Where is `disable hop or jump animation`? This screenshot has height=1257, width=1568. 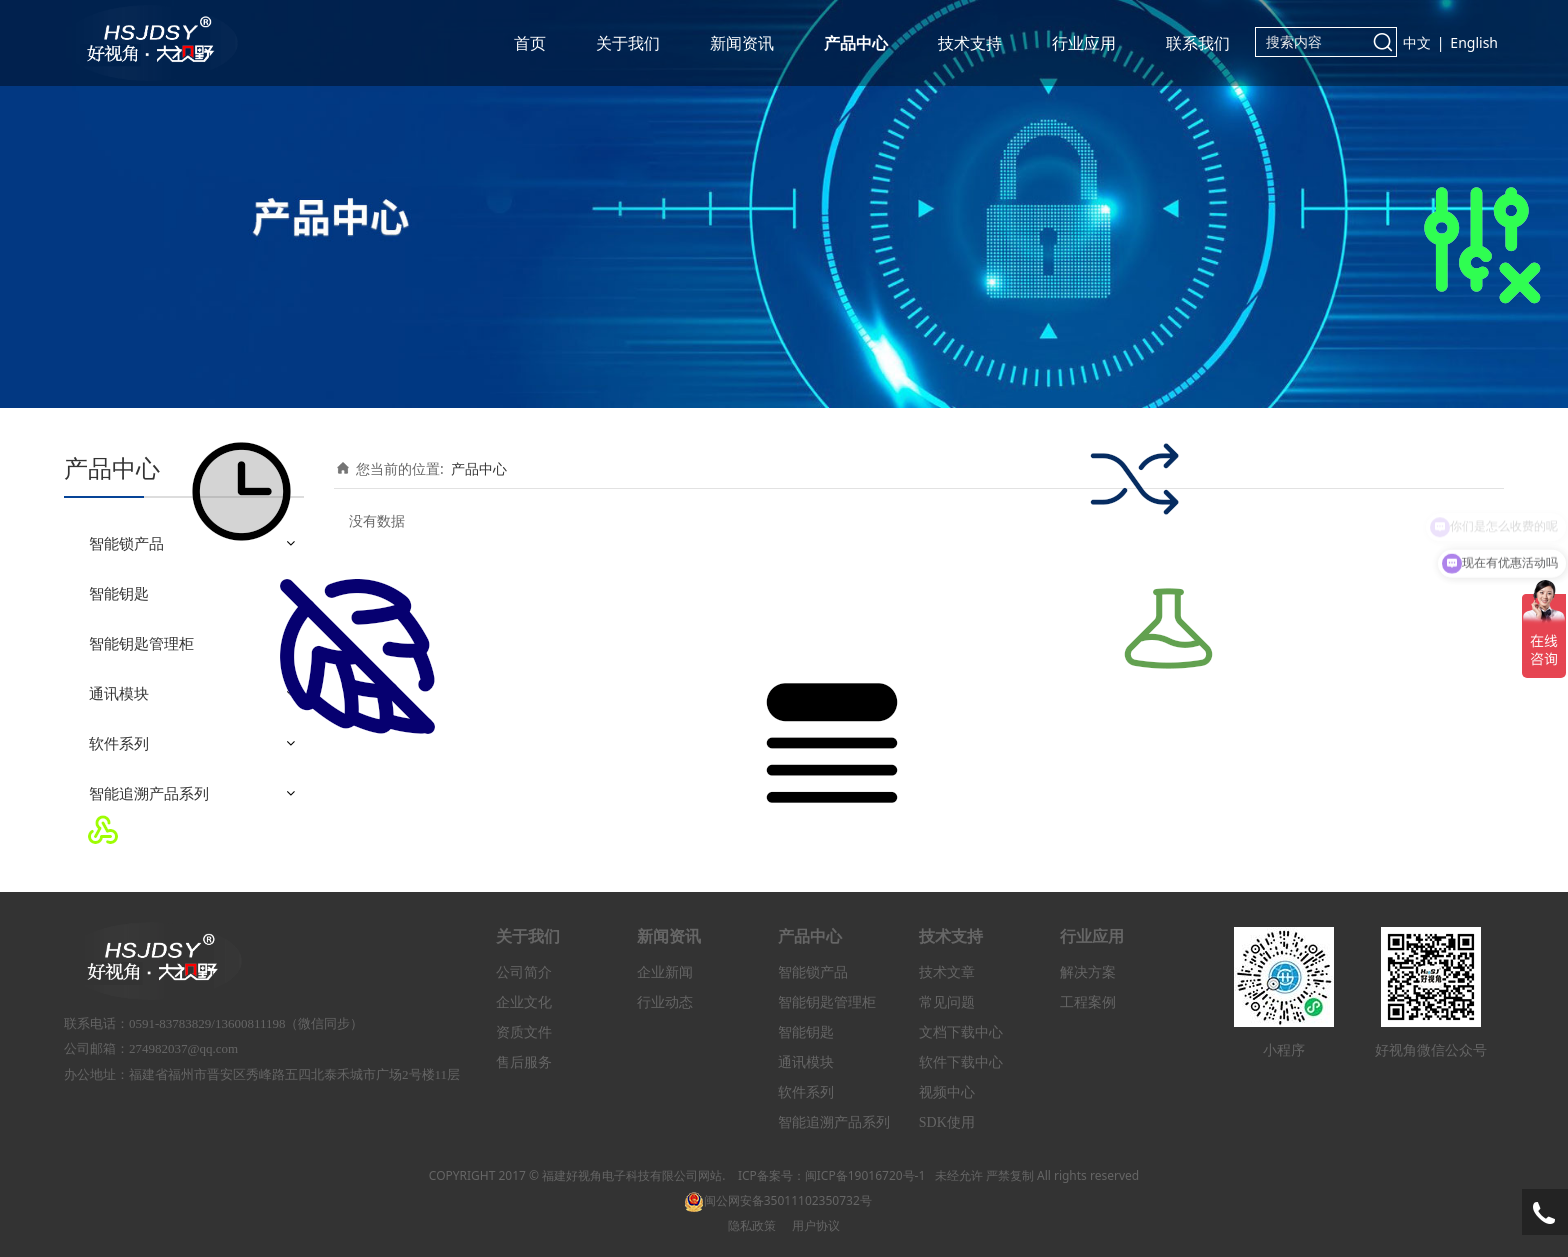 disable hop or jump animation is located at coordinates (357, 656).